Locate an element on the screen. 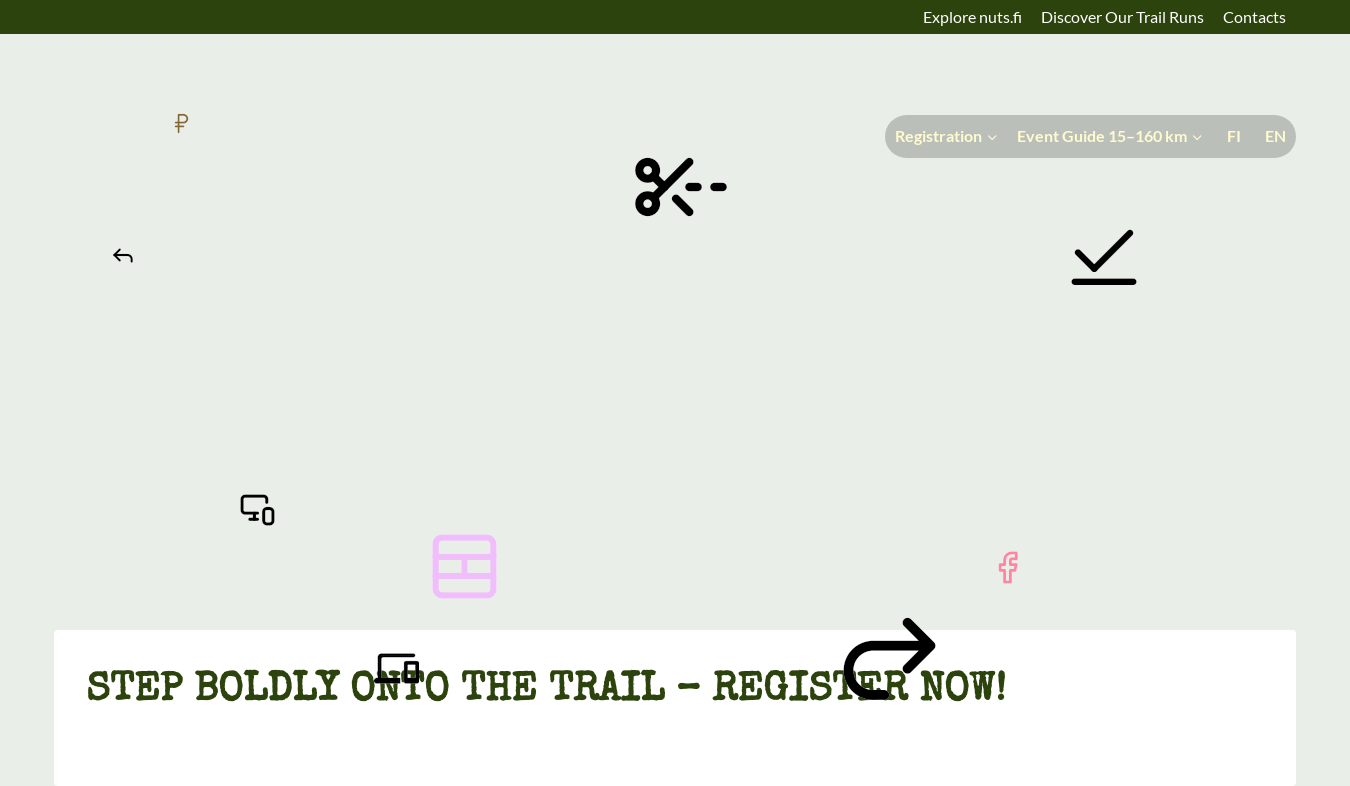 Image resolution: width=1350 pixels, height=786 pixels. switch between desktop and mobile view is located at coordinates (257, 508).